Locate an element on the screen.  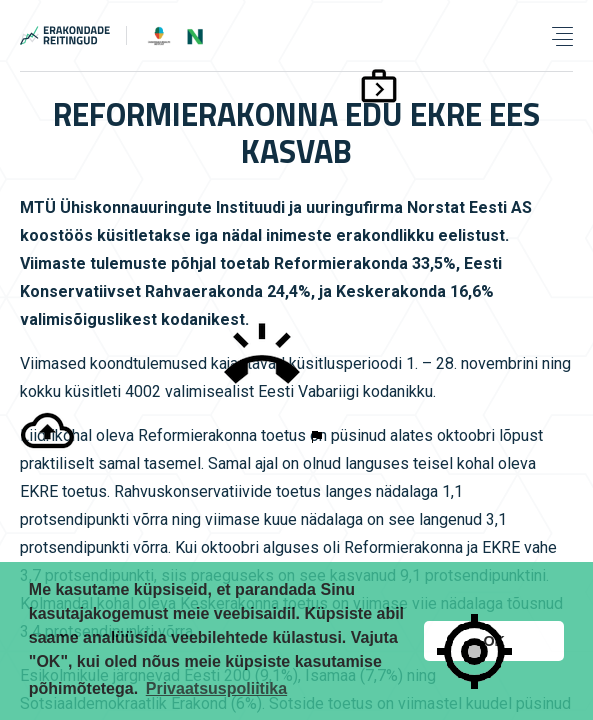
upload file to cloud storage is located at coordinates (47, 430).